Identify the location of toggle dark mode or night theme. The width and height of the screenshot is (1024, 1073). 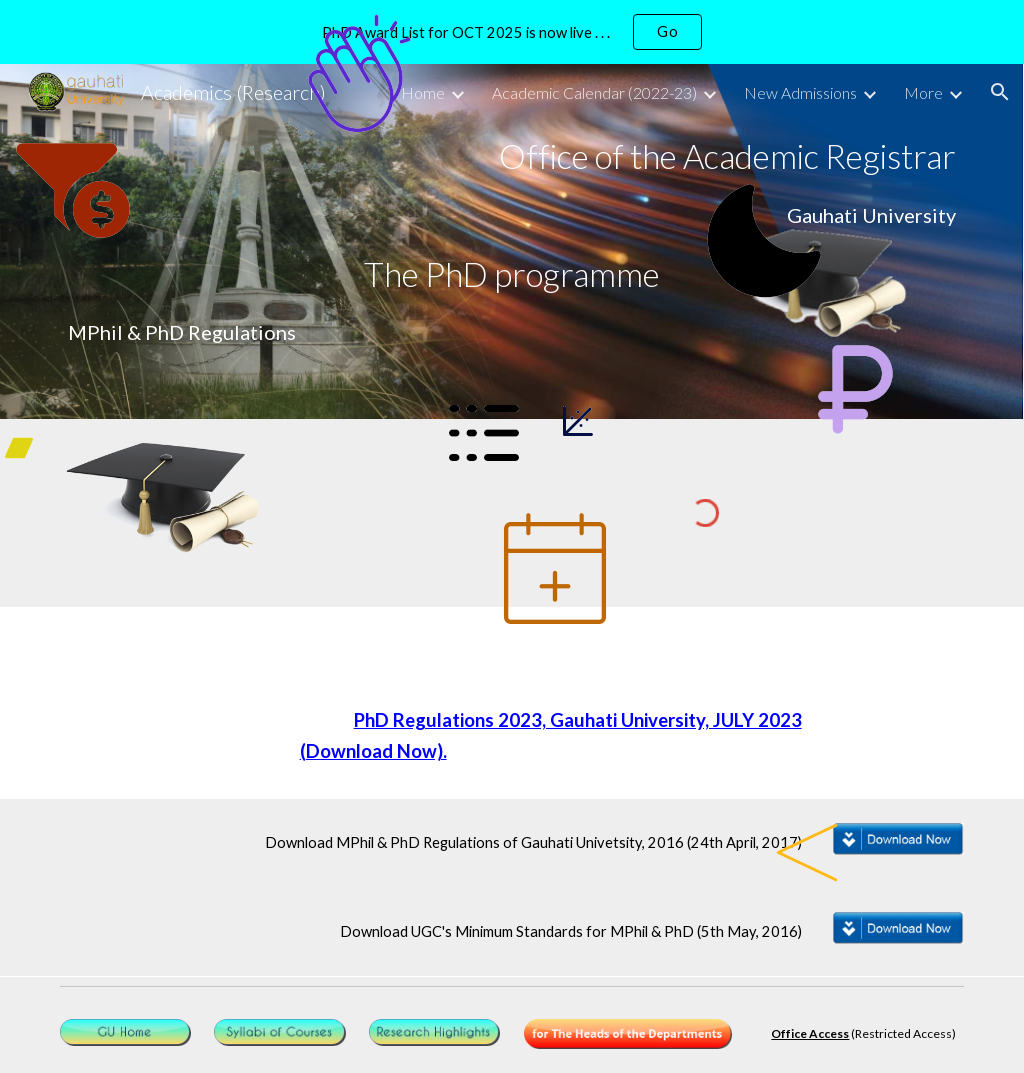
(761, 244).